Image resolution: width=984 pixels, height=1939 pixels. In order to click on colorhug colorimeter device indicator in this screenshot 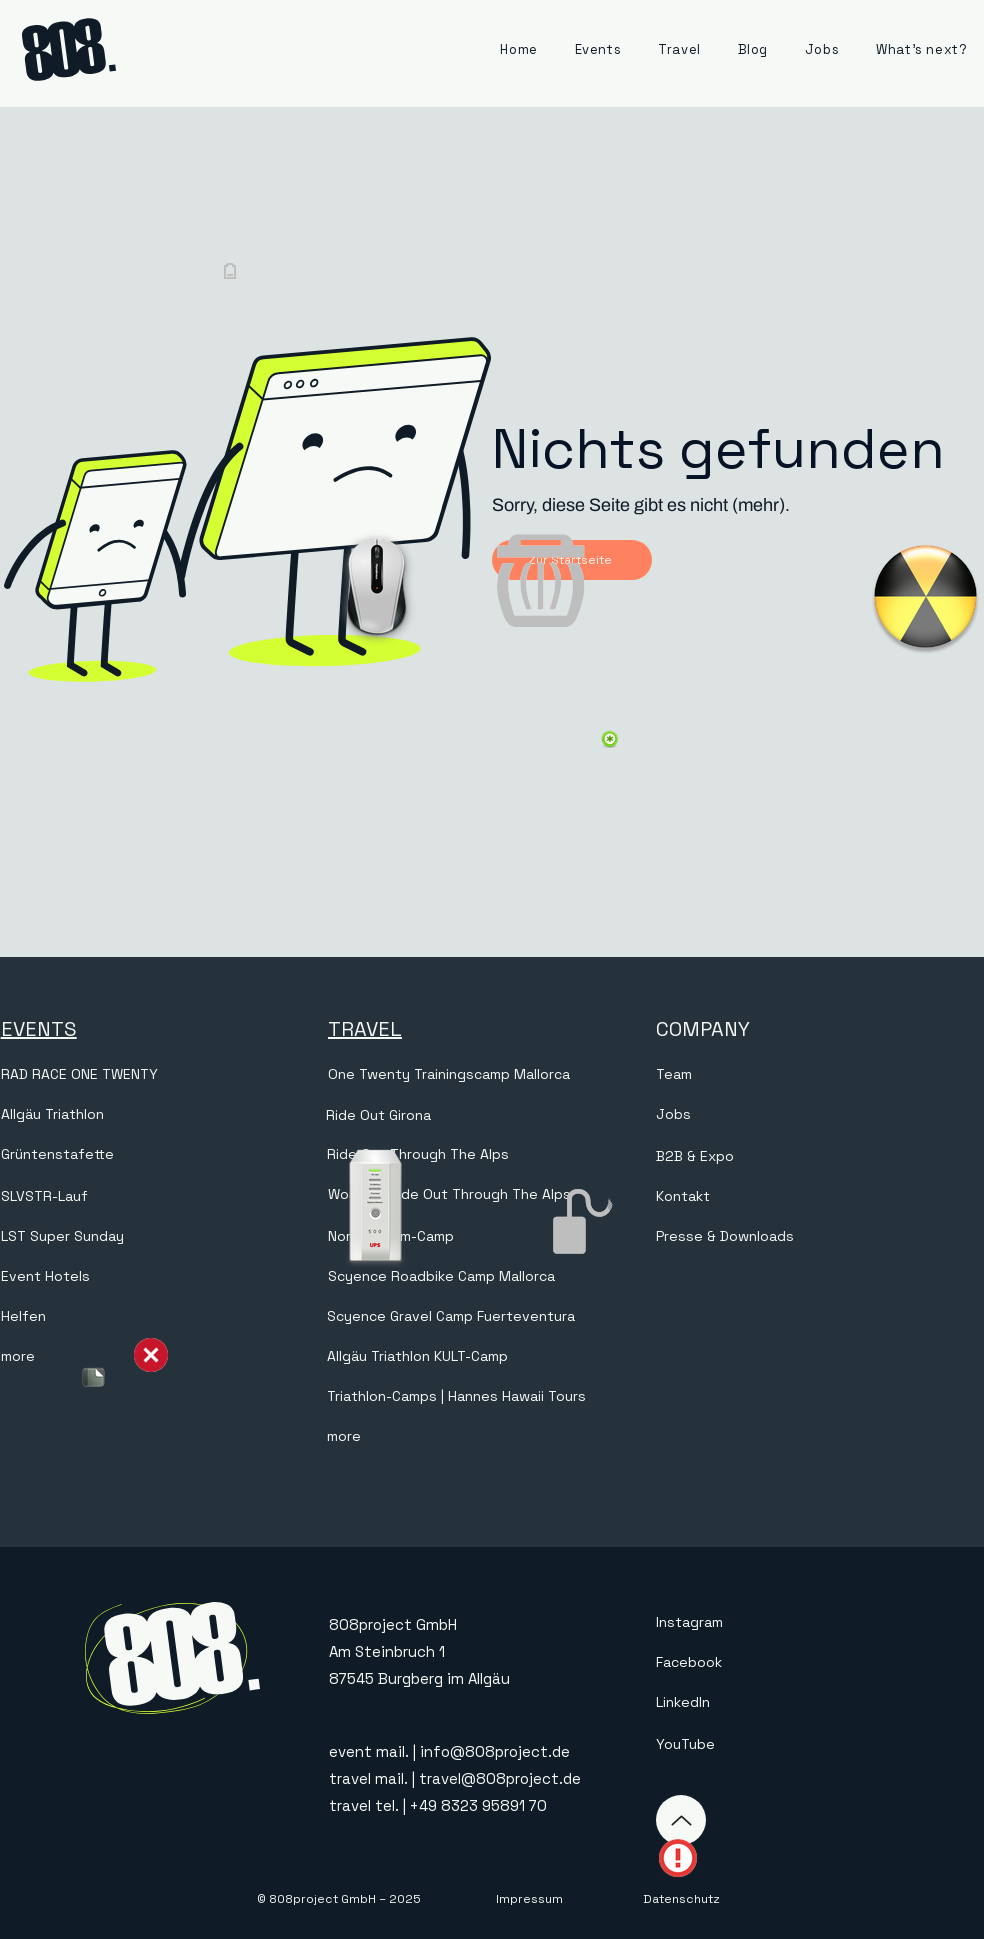, I will do `click(581, 1226)`.